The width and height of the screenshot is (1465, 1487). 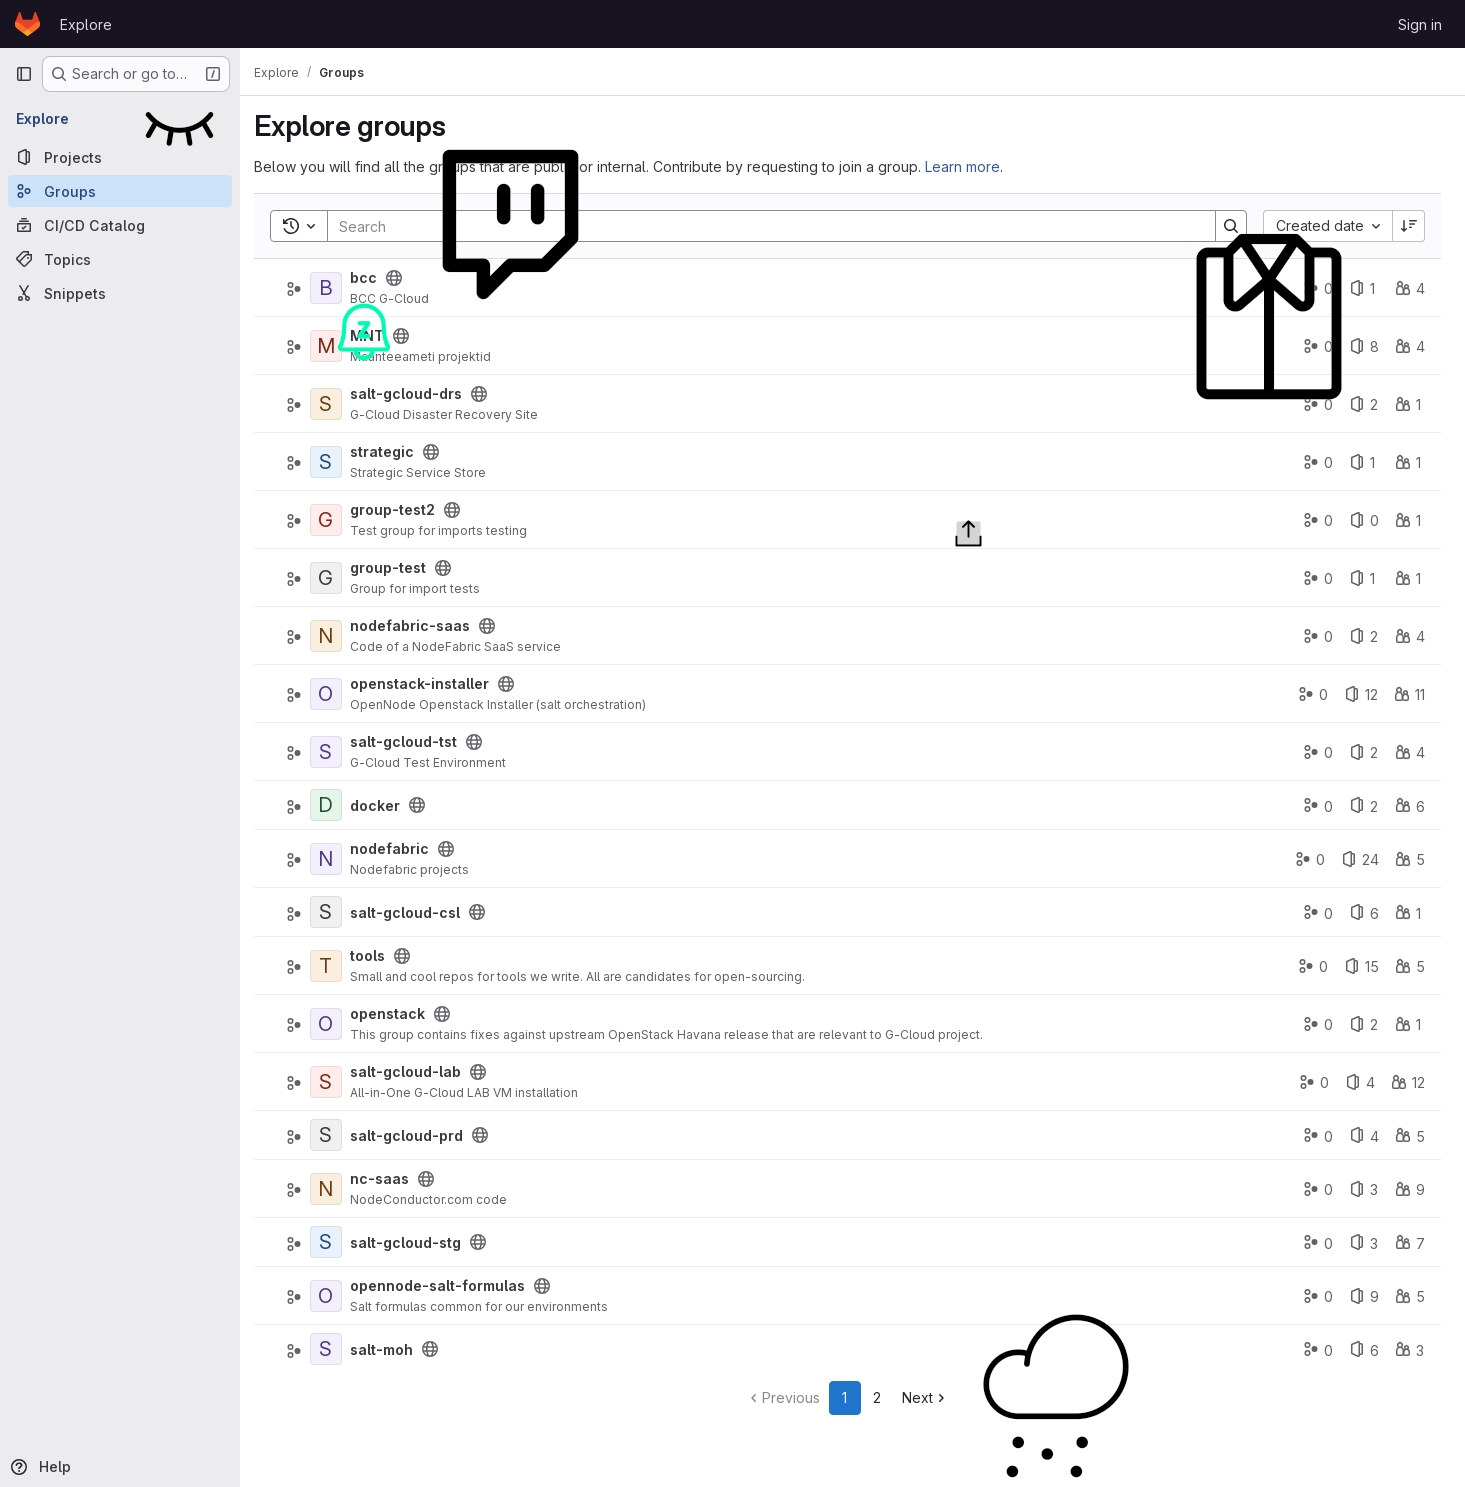 I want to click on upload a file or document, so click(x=968, y=534).